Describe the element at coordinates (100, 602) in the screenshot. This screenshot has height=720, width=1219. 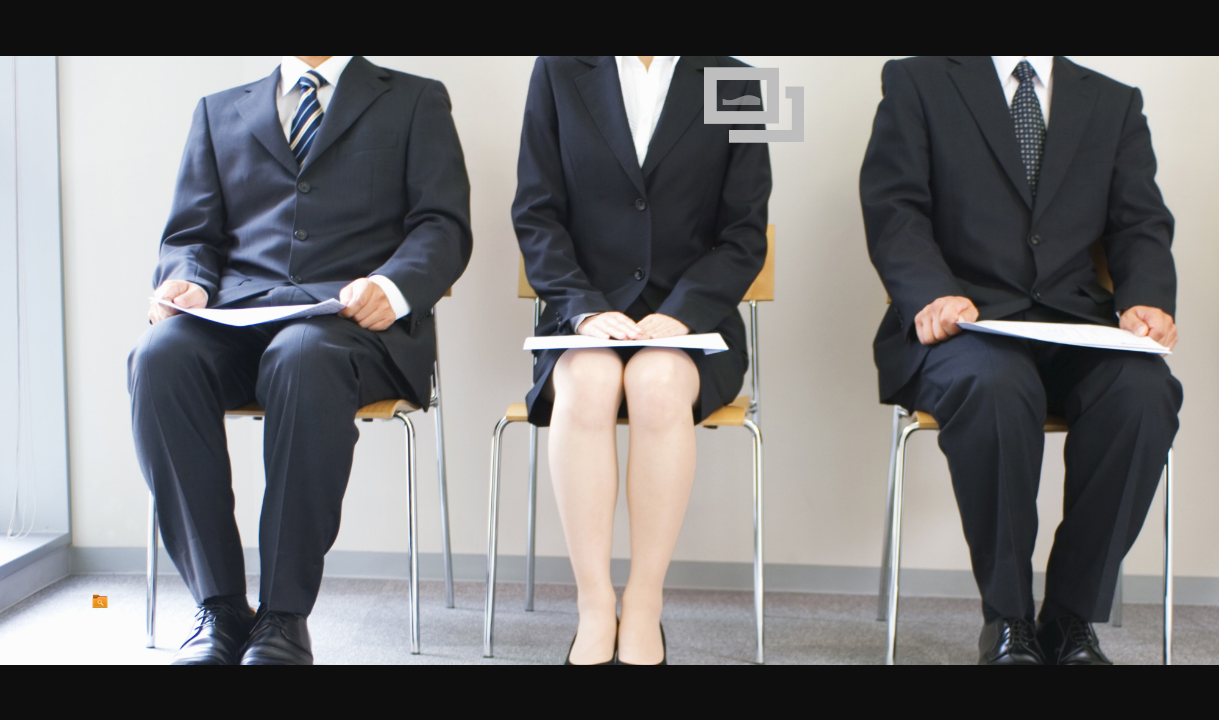
I see `access saved search queries` at that location.